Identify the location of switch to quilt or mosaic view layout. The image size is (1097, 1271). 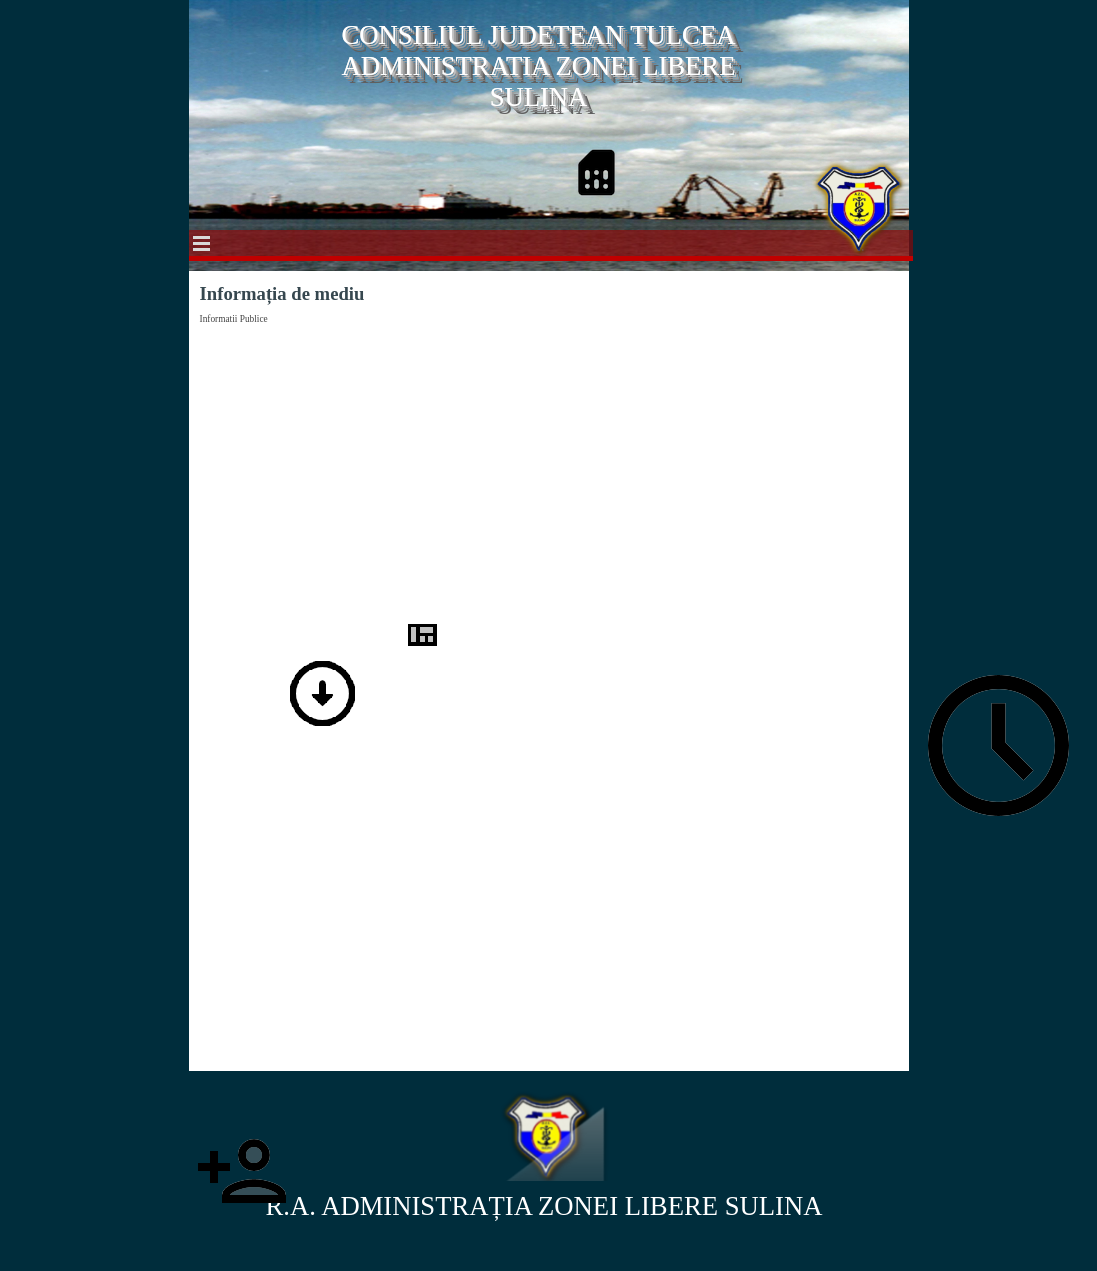
(421, 635).